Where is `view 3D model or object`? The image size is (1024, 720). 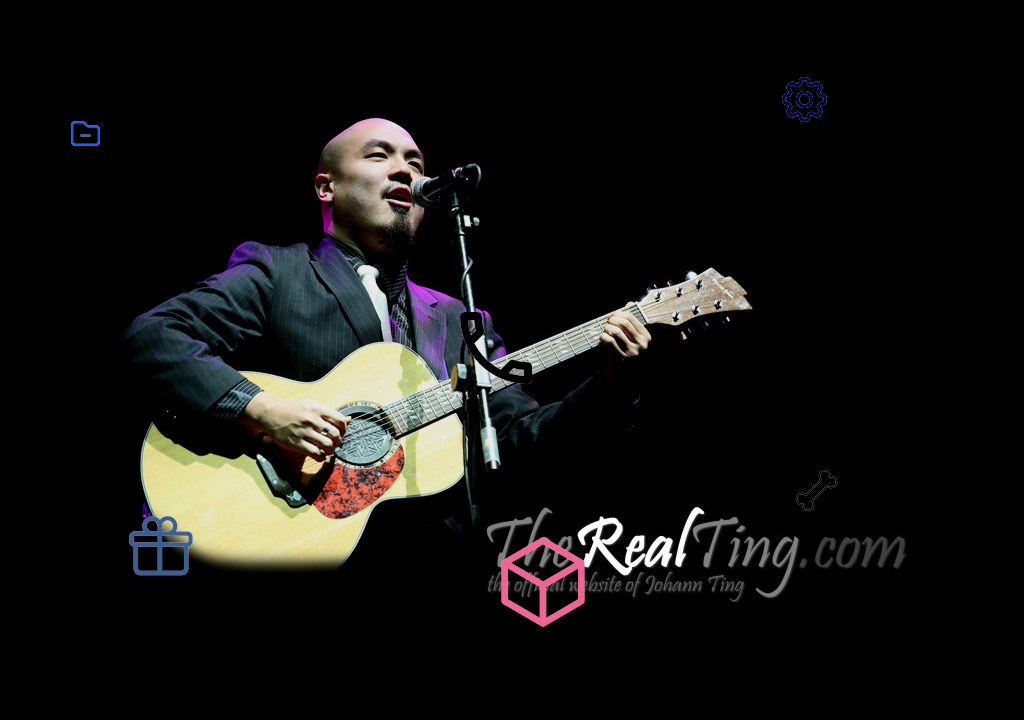
view 3D model or object is located at coordinates (543, 582).